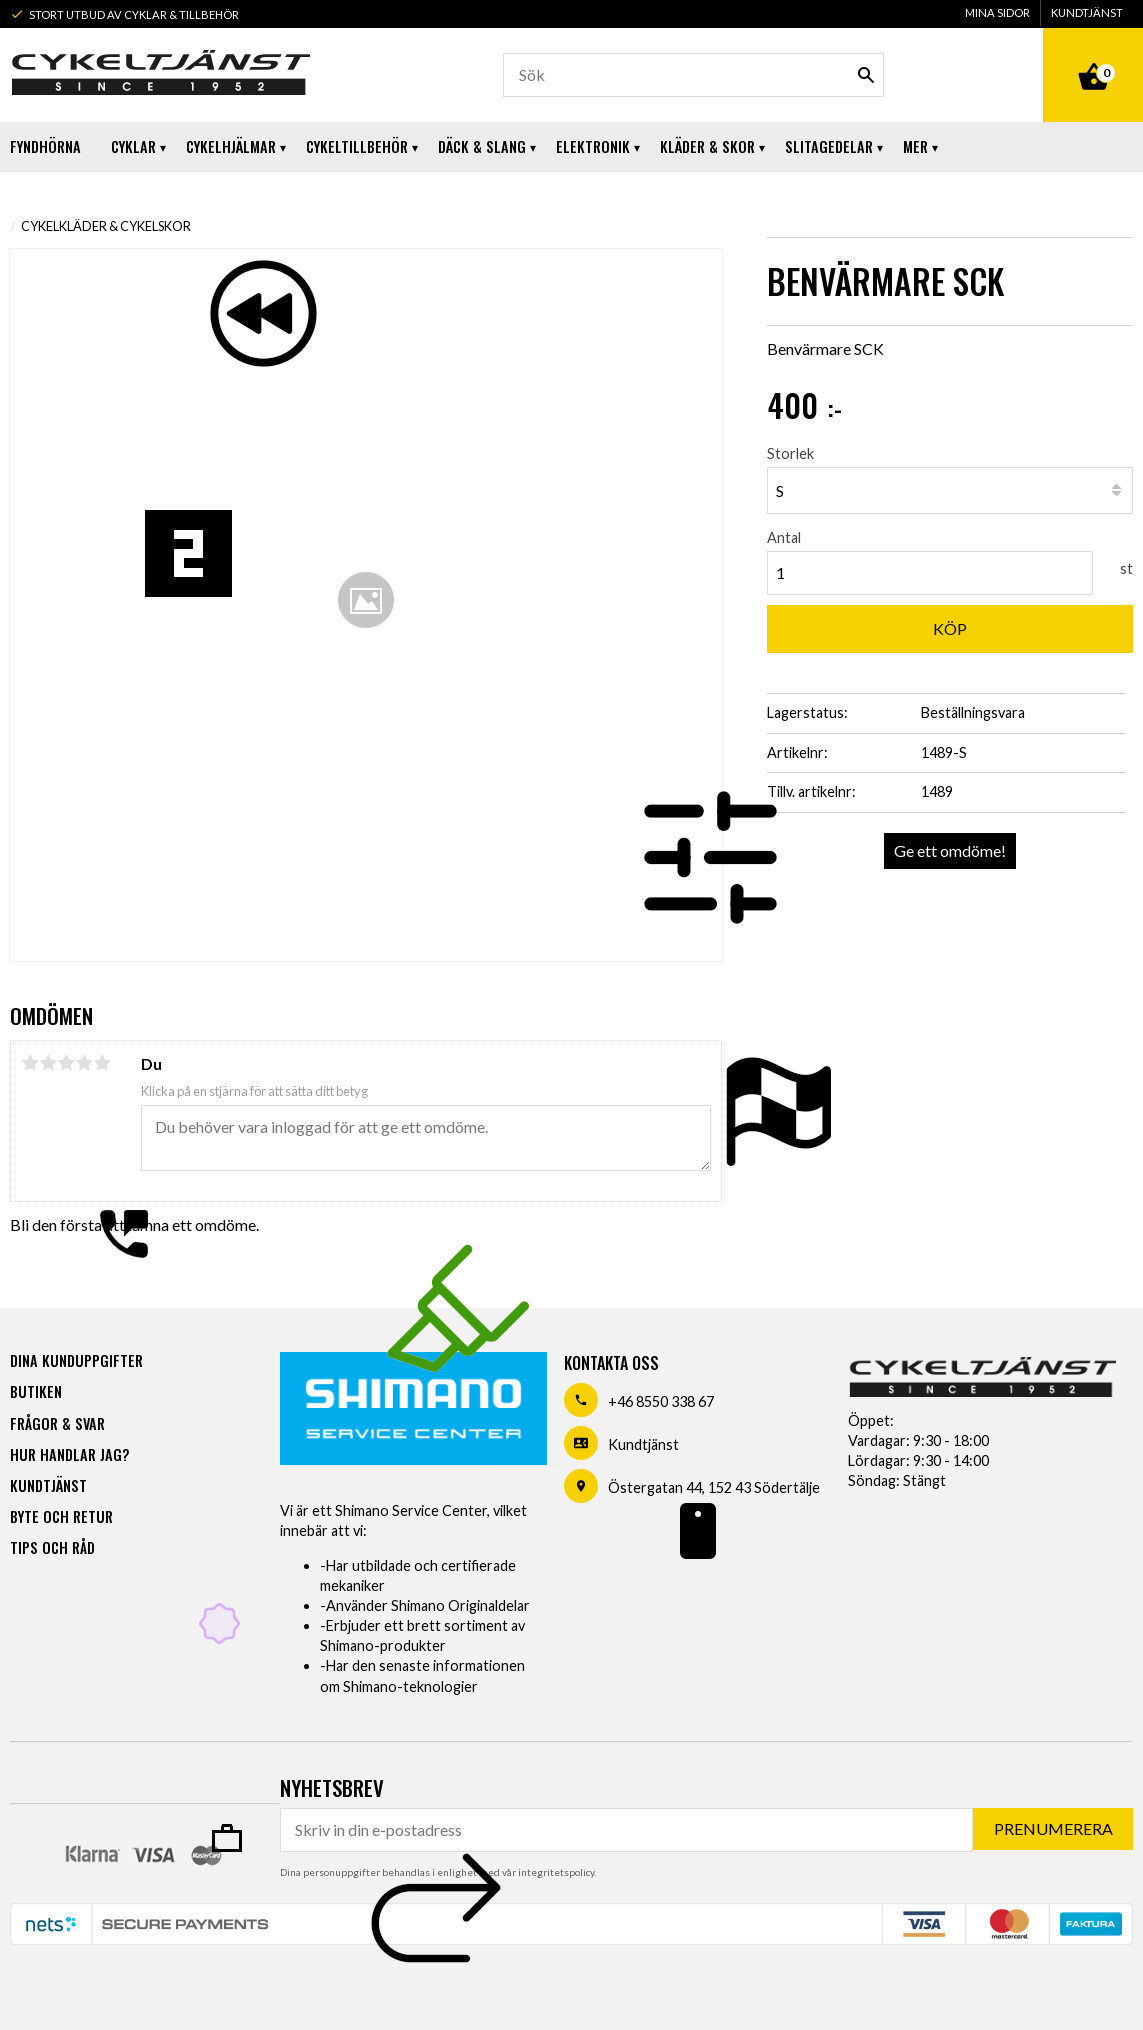 The image size is (1143, 2030). What do you see at coordinates (188, 553) in the screenshot?
I see `select option number two` at bounding box center [188, 553].